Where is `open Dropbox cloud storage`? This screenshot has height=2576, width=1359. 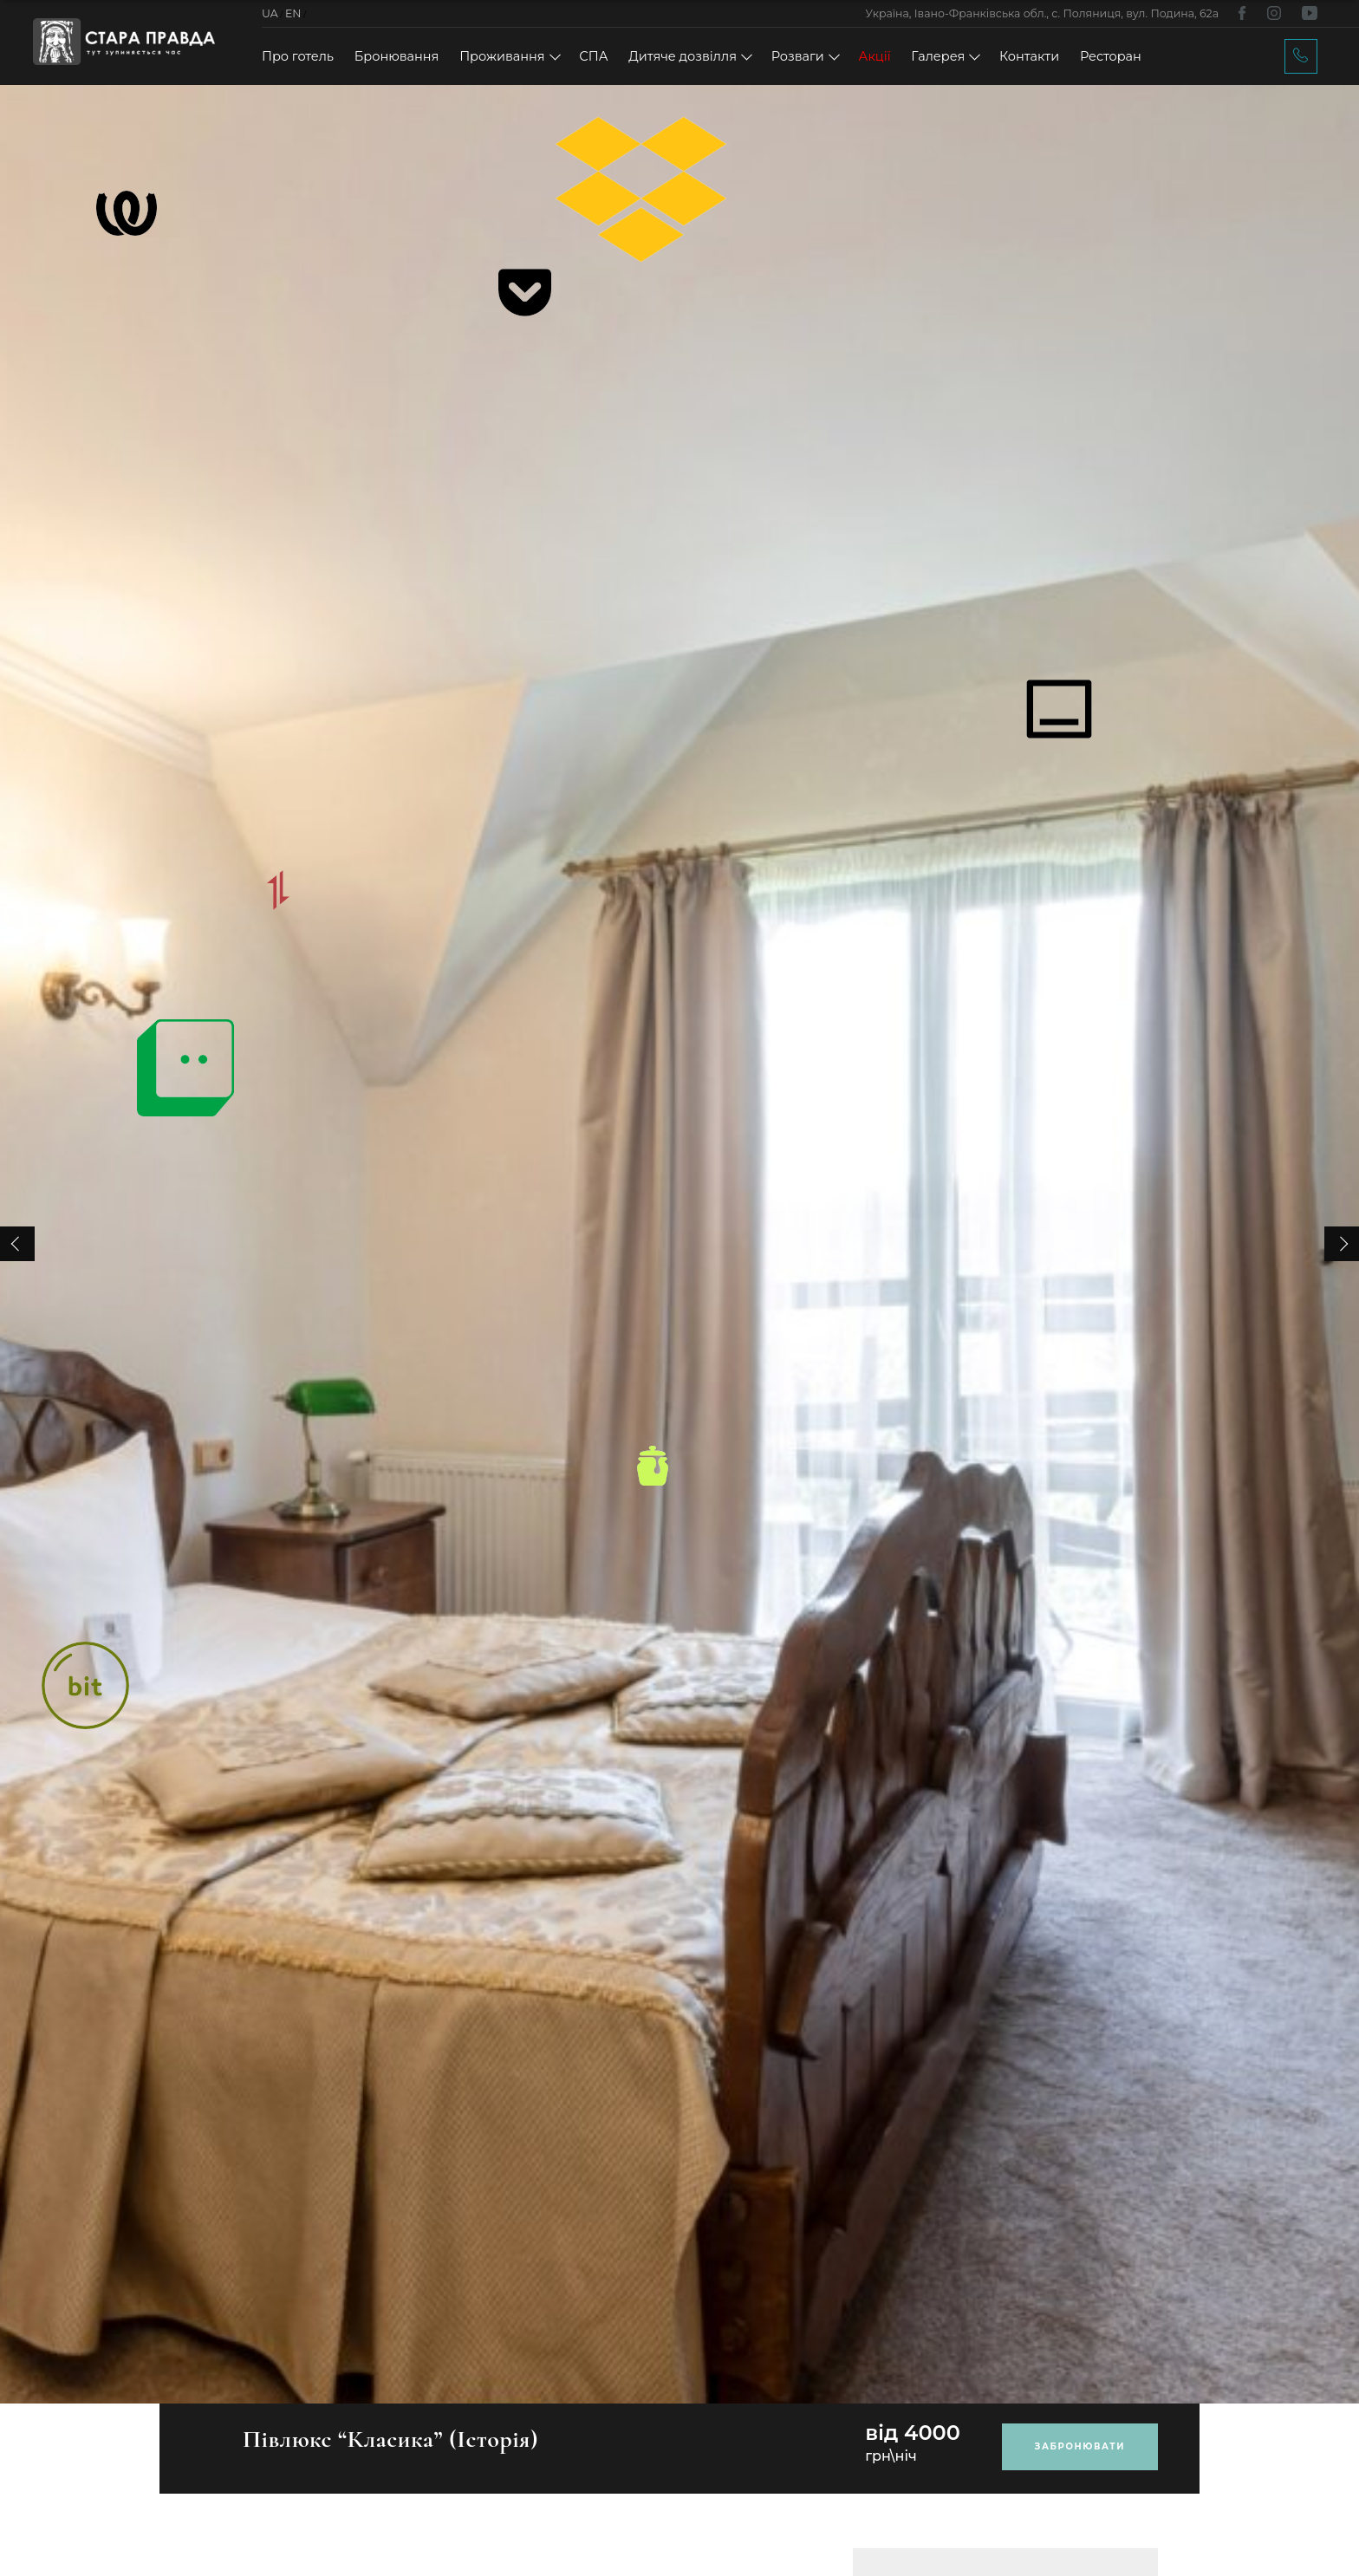
open Dropbox cloud storage is located at coordinates (640, 189).